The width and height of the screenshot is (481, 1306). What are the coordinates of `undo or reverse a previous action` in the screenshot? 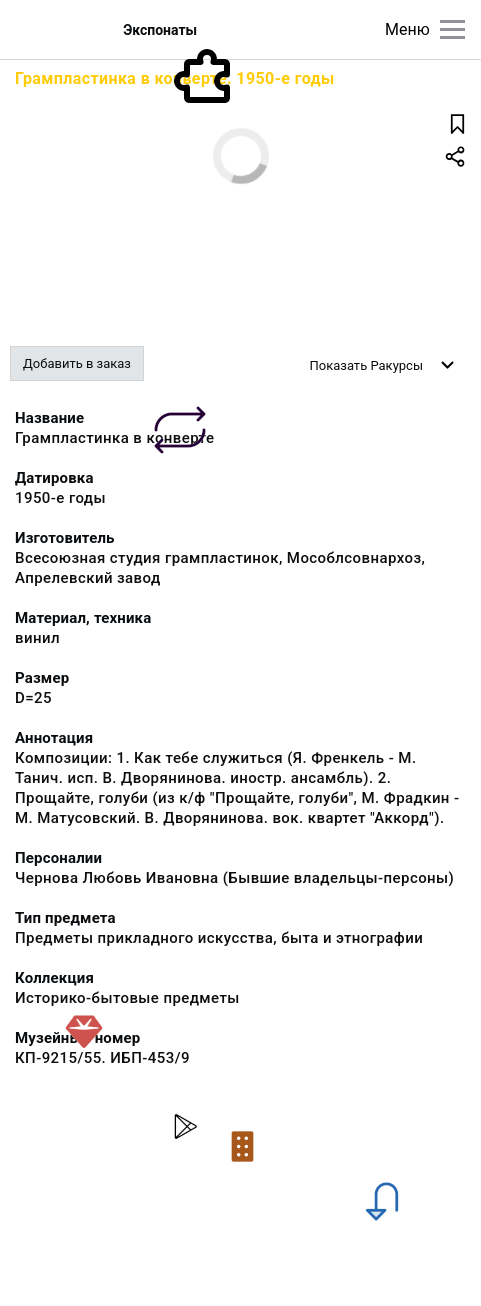 It's located at (383, 1201).